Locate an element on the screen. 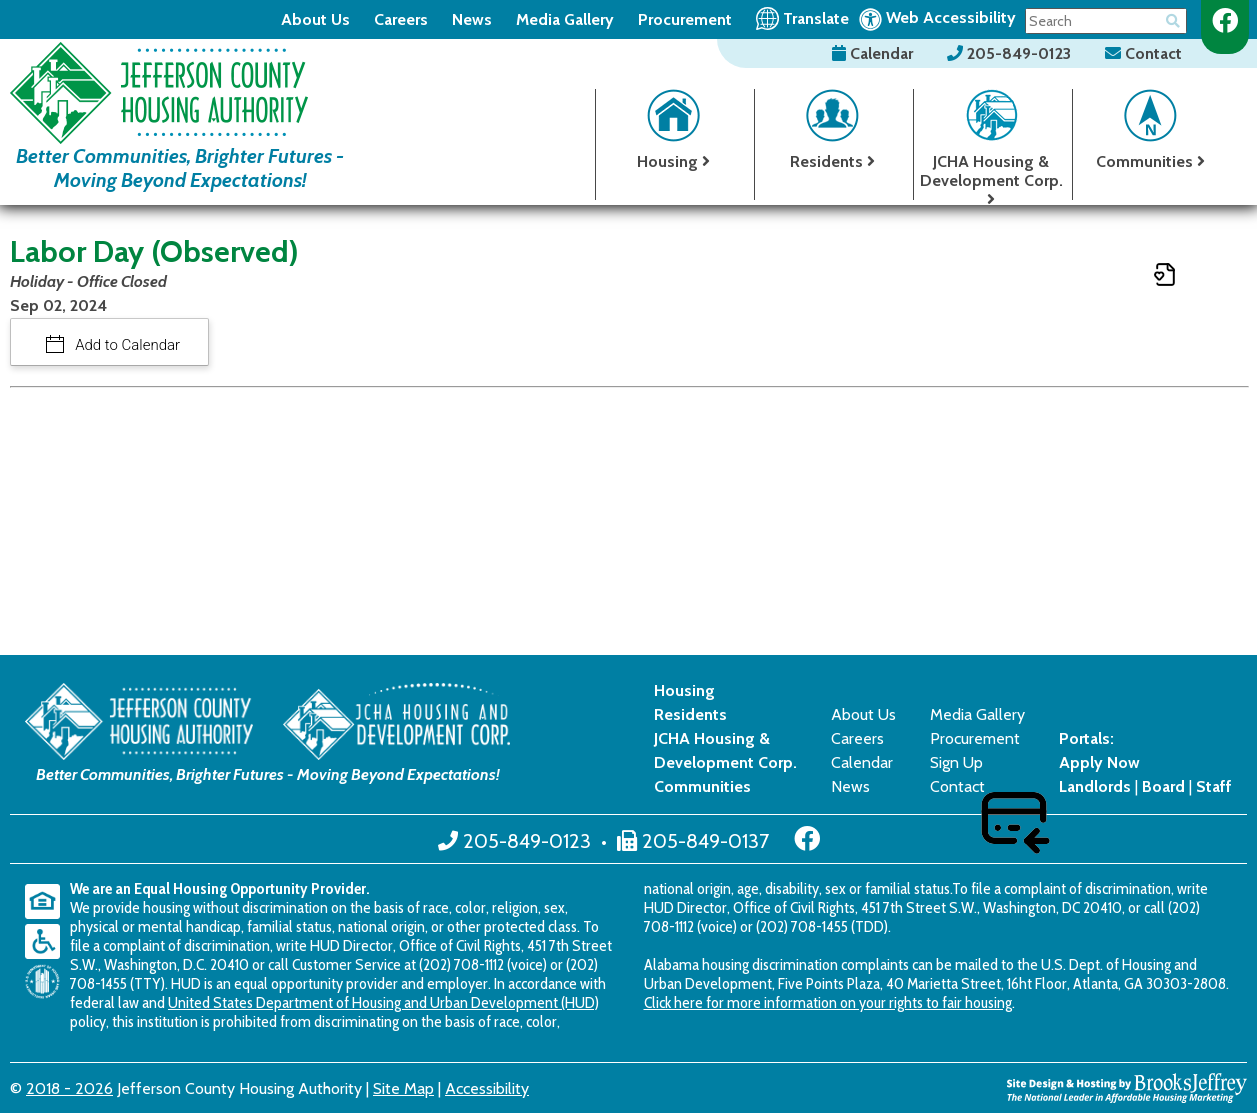  request a refund to your card is located at coordinates (1014, 818).